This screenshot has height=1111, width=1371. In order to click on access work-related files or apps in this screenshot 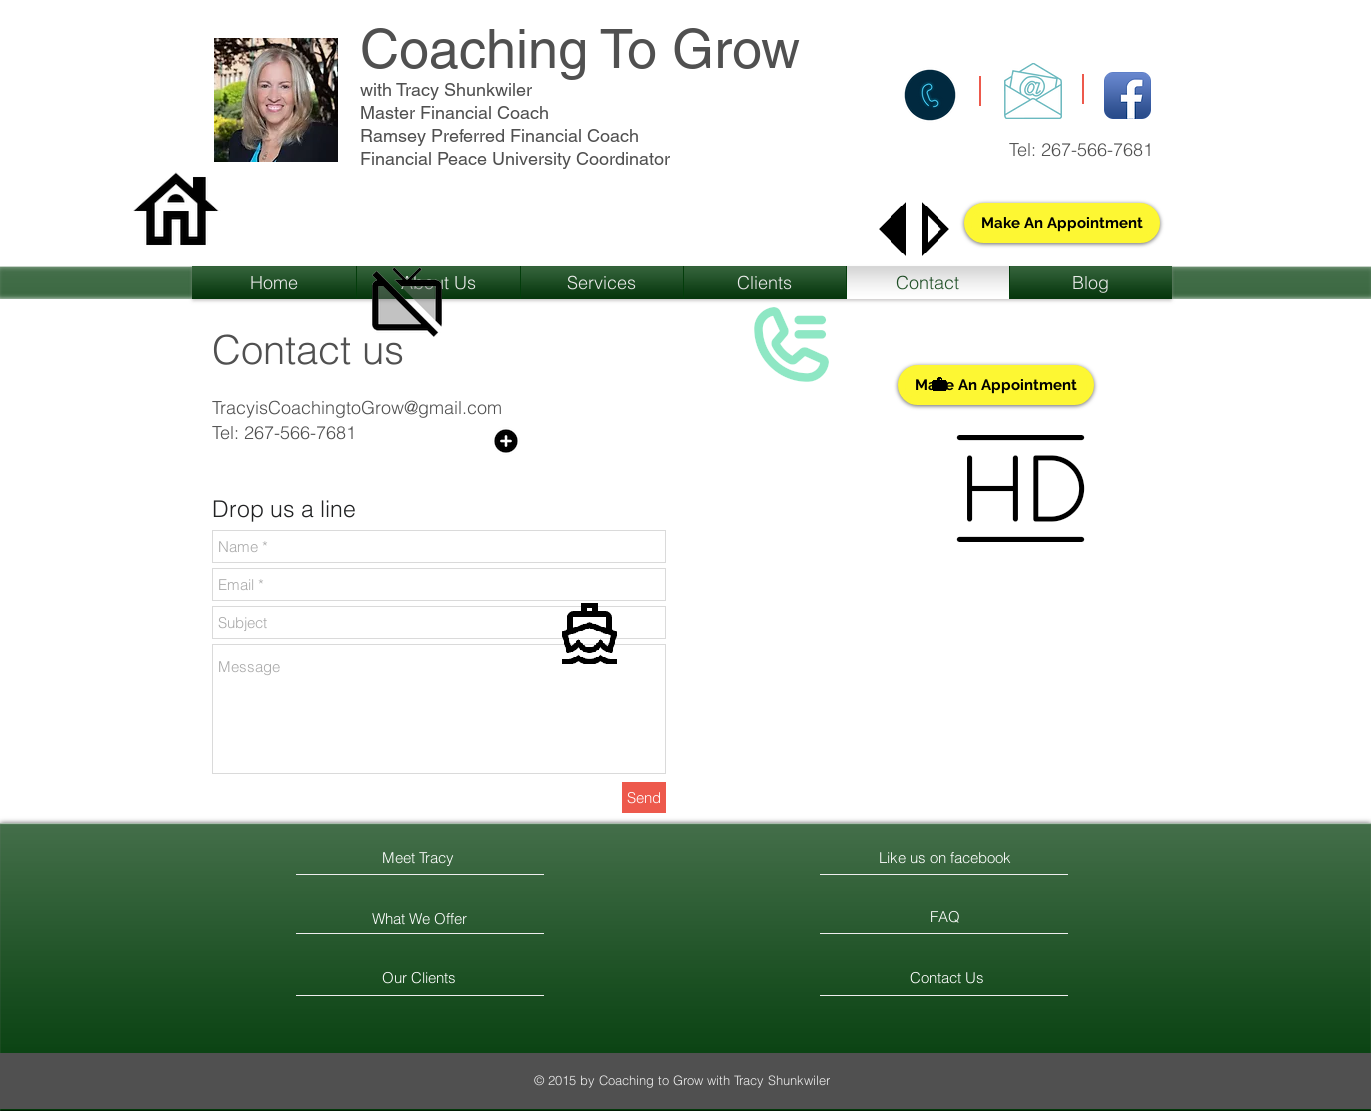, I will do `click(939, 384)`.